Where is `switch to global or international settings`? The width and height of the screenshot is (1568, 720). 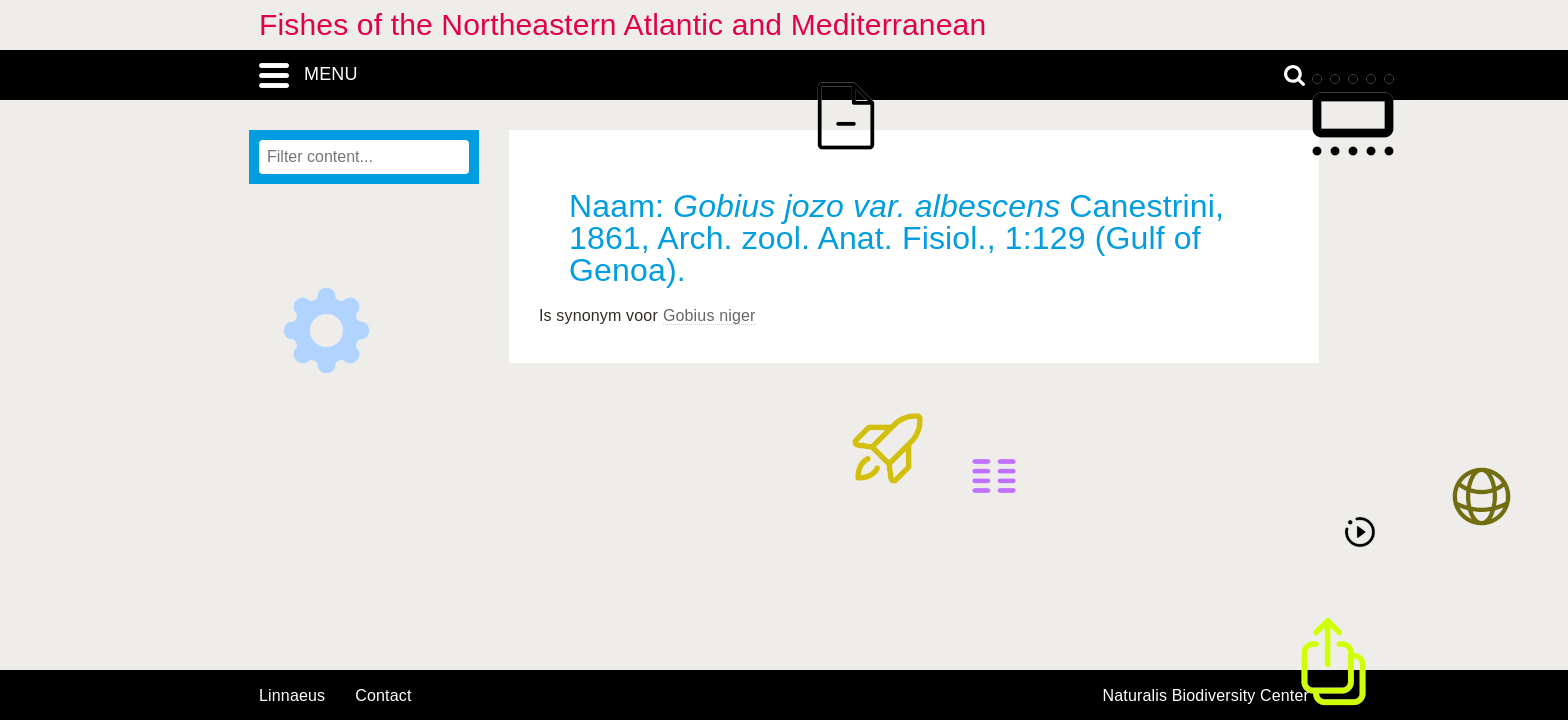 switch to global or international settings is located at coordinates (1481, 496).